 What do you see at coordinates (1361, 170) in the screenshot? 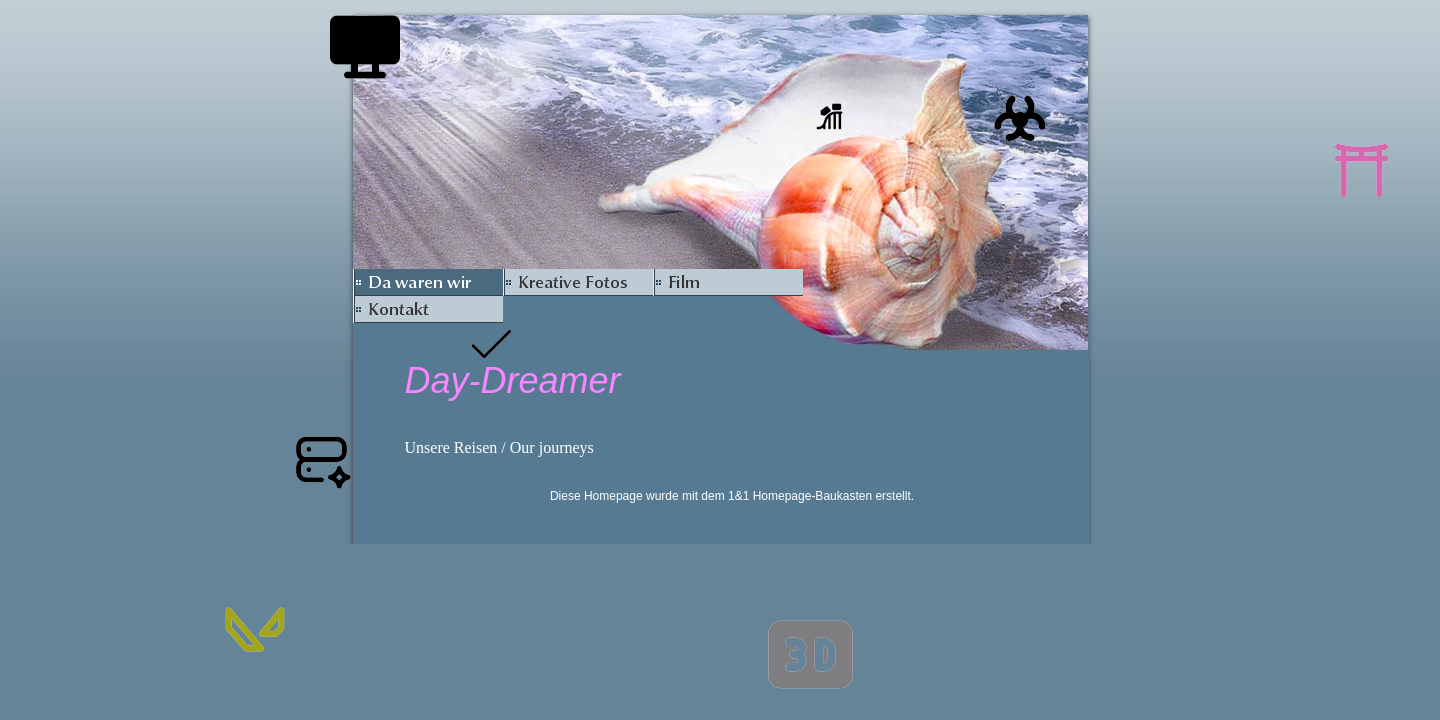
I see `access japanese cultural content or settings` at bounding box center [1361, 170].